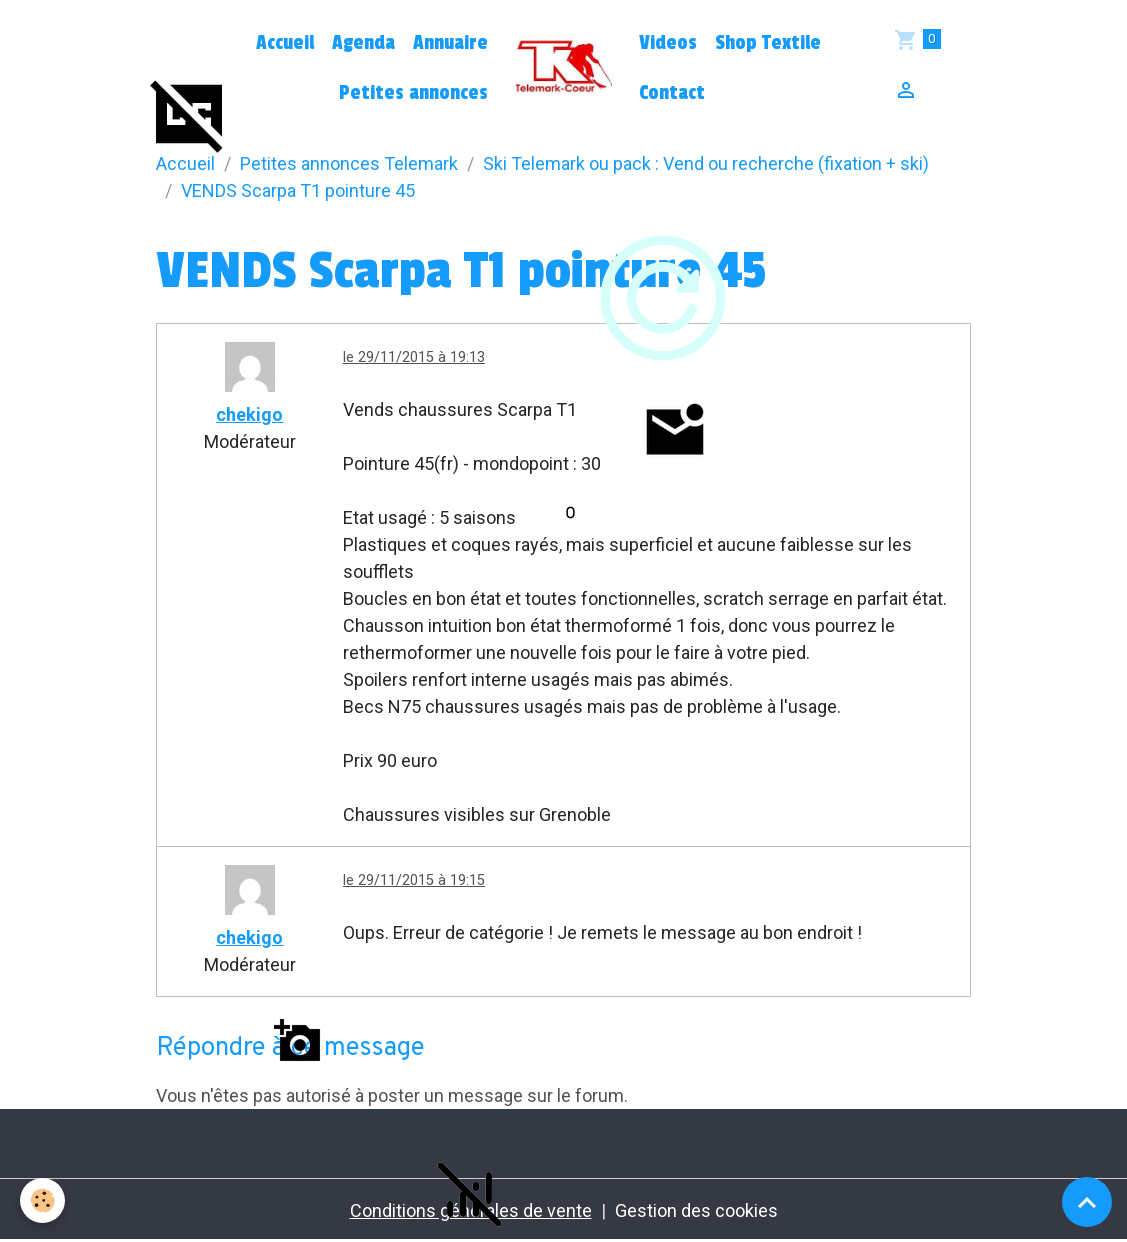 Image resolution: width=1127 pixels, height=1242 pixels. Describe the element at coordinates (663, 298) in the screenshot. I see `refresh or reload content` at that location.